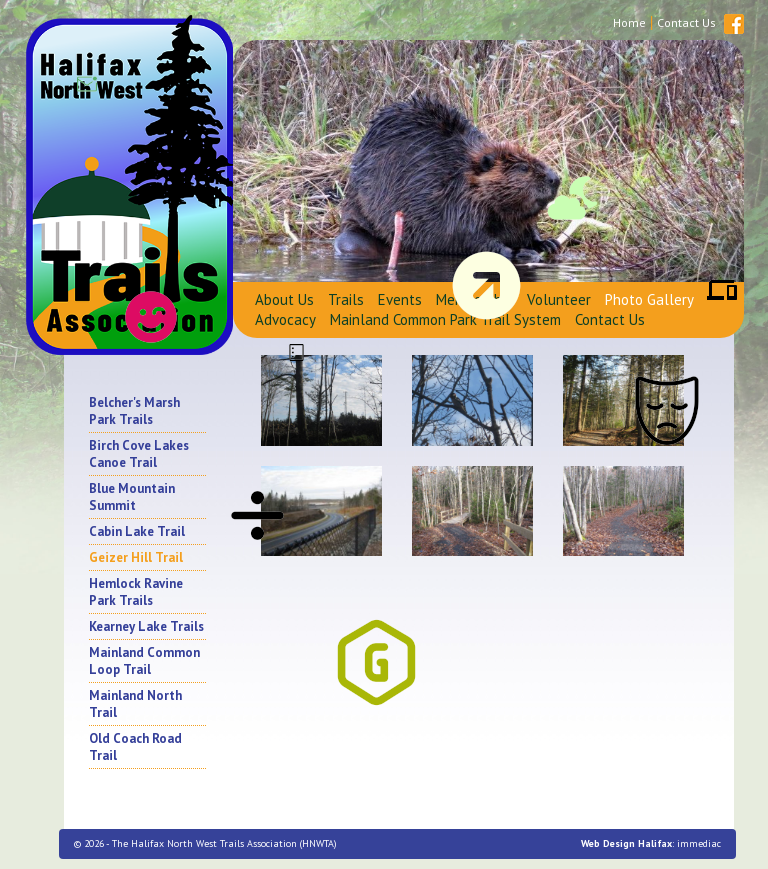  Describe the element at coordinates (87, 84) in the screenshot. I see `indicates unread messages or notifications` at that location.